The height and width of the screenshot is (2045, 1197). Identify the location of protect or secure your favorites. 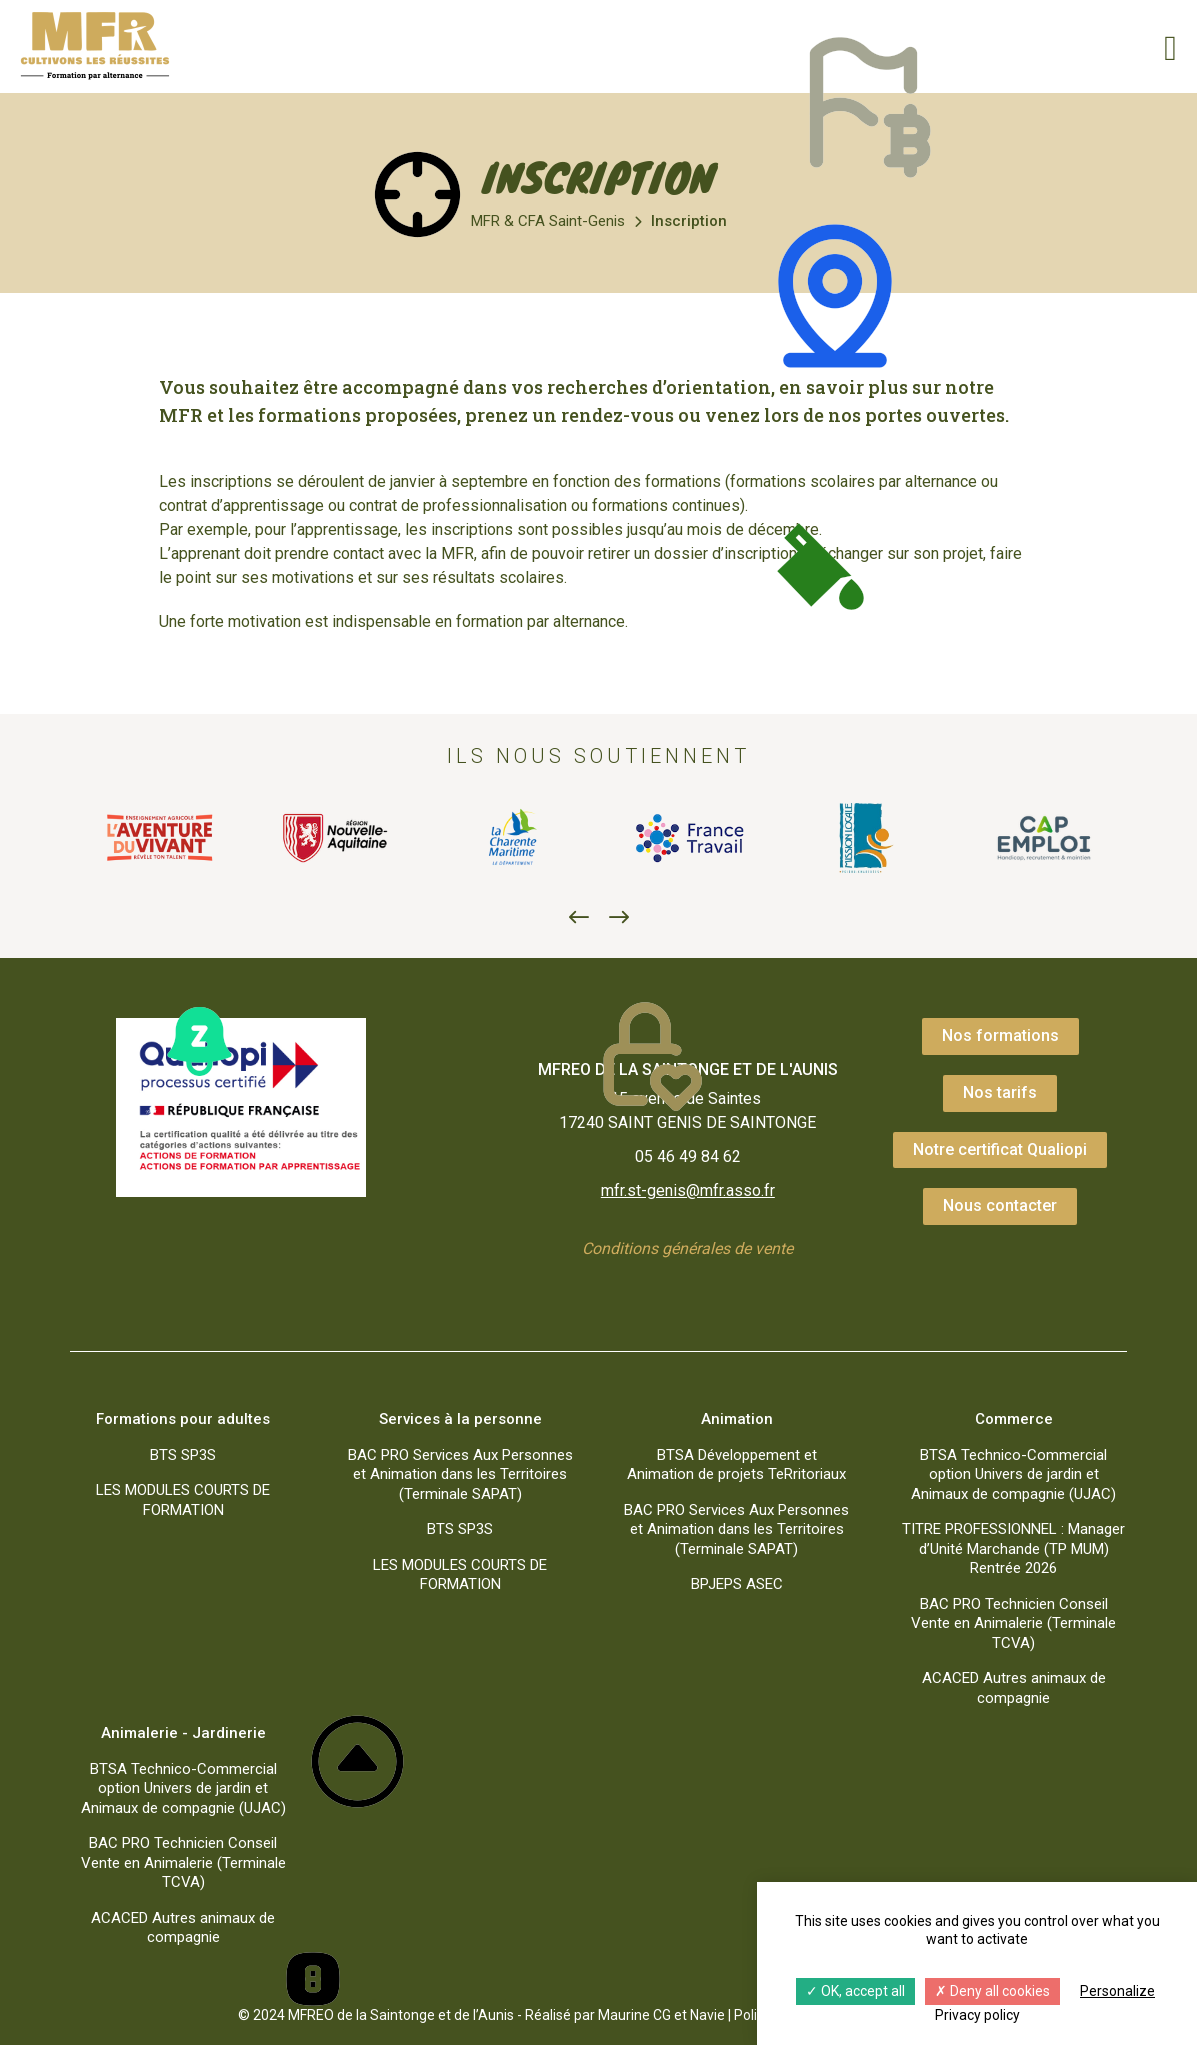
(645, 1054).